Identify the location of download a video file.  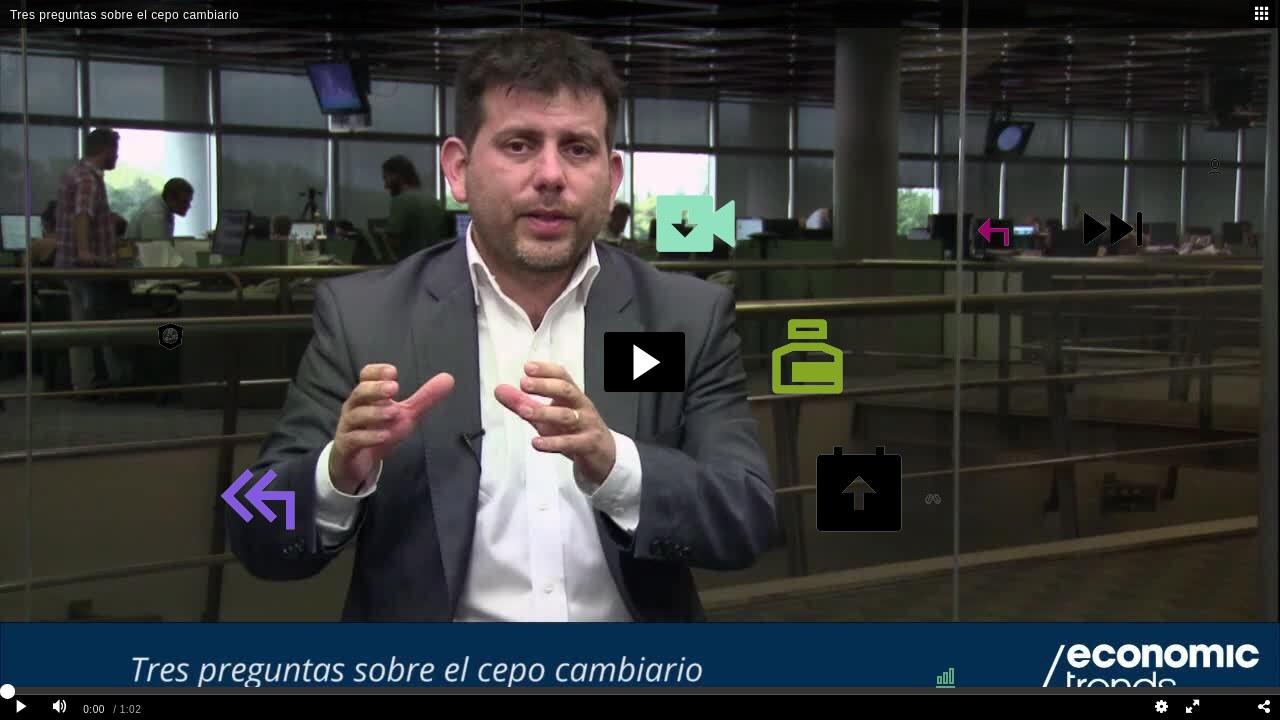
(695, 223).